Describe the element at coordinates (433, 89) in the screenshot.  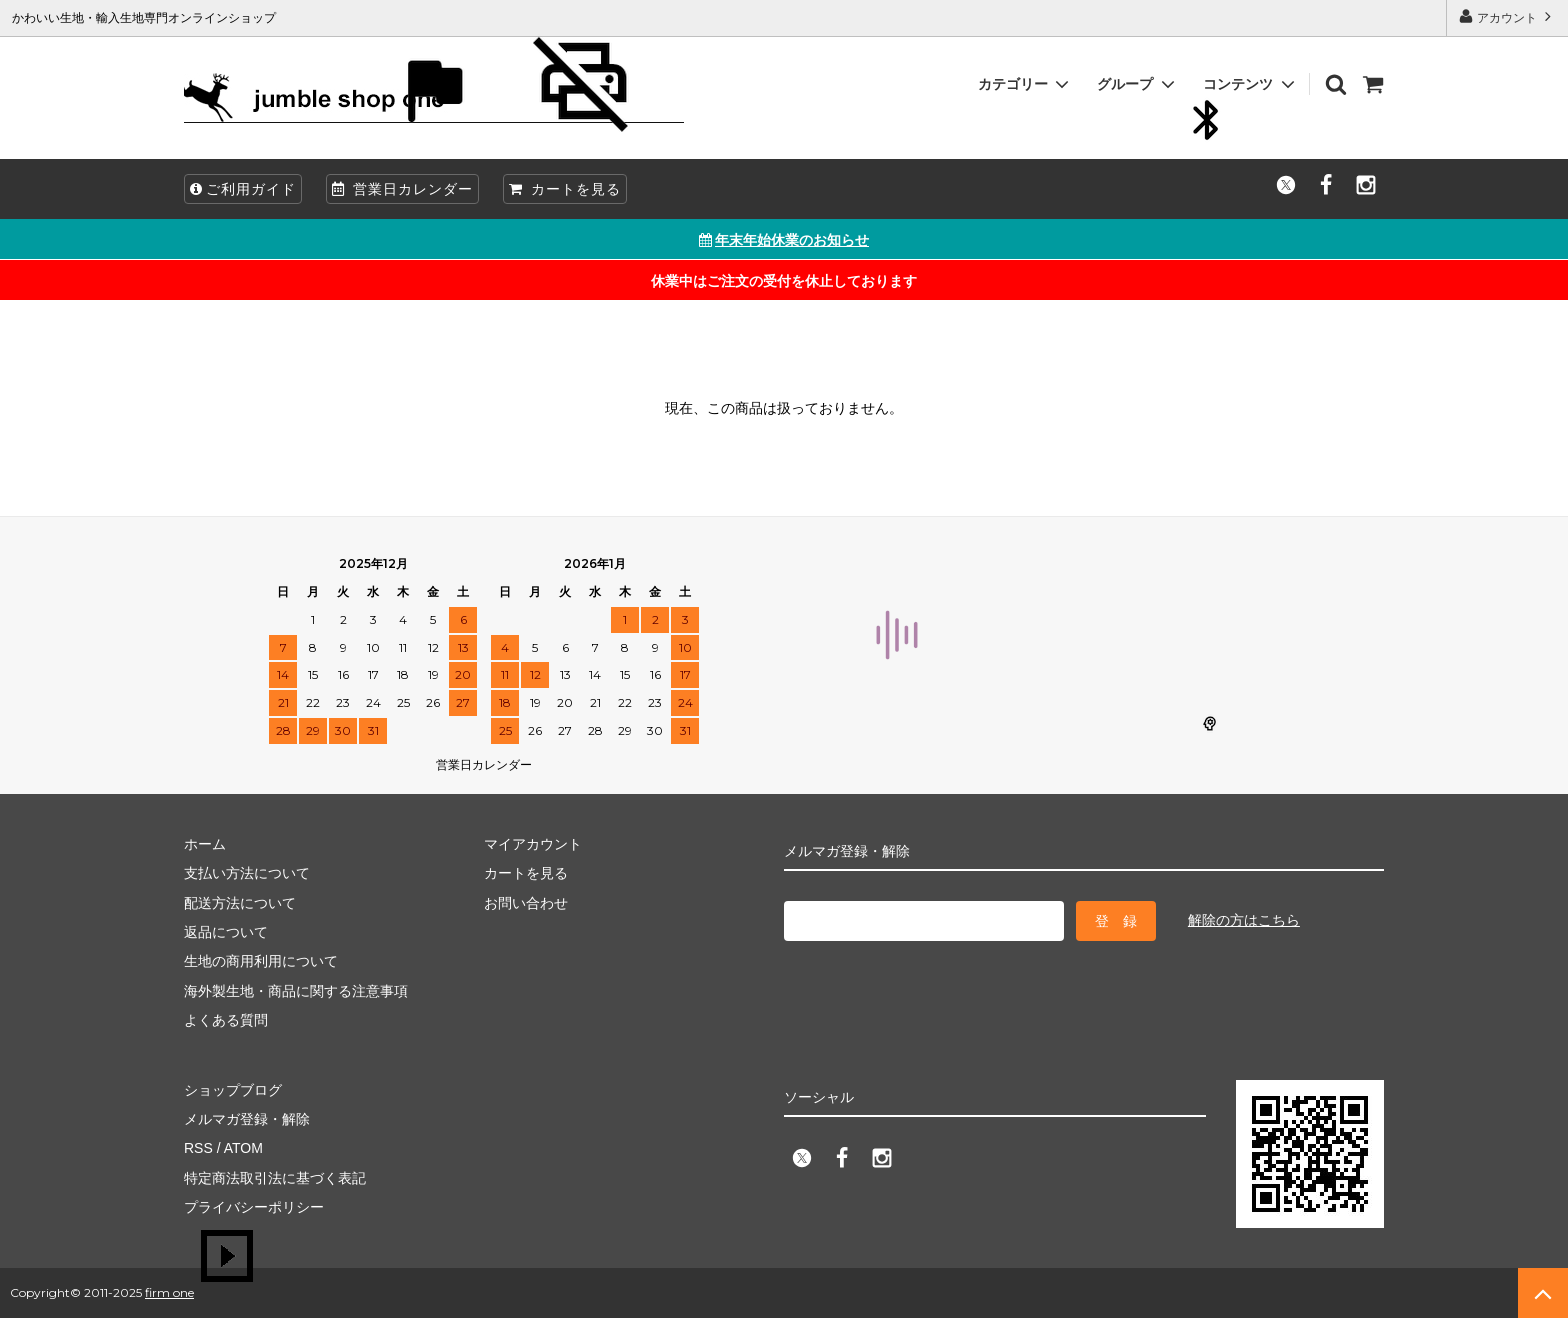
I see `flag or bookmark this item` at that location.